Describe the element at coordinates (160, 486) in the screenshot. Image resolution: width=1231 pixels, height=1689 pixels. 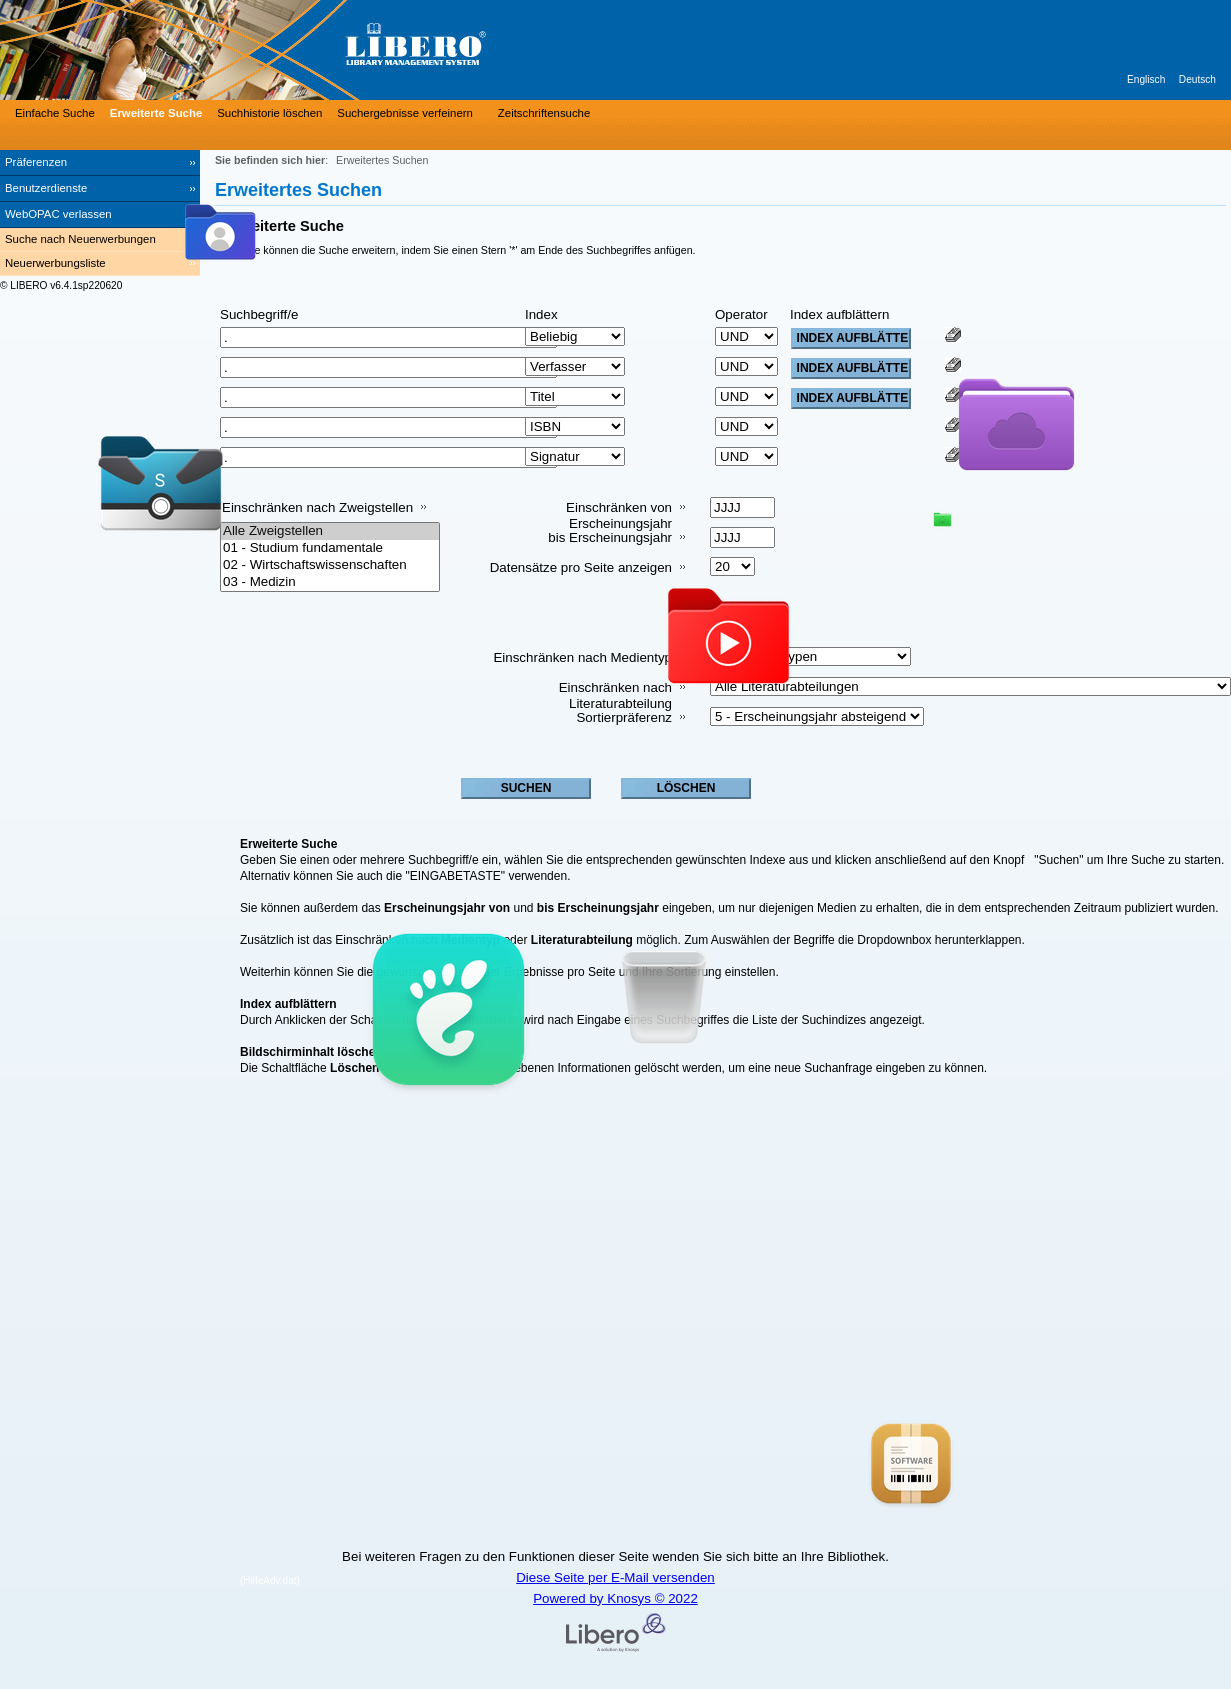
I see `folder for storing pokémon great ball-related files` at that location.